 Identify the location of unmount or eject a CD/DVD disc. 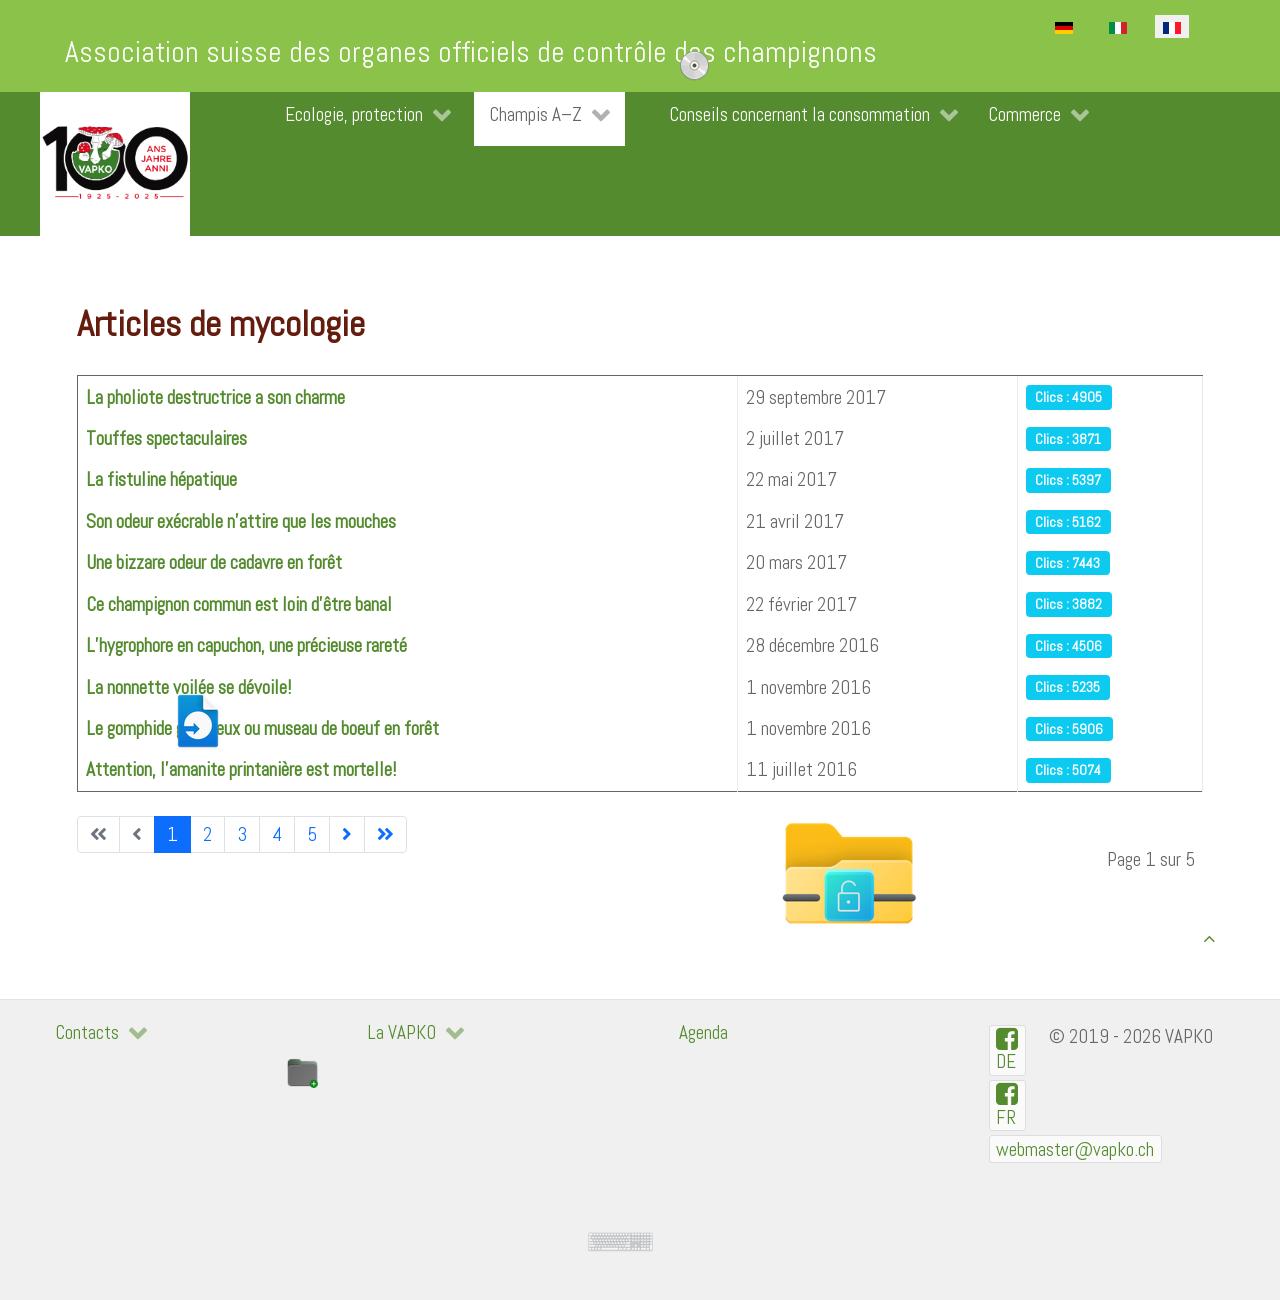
(694, 65).